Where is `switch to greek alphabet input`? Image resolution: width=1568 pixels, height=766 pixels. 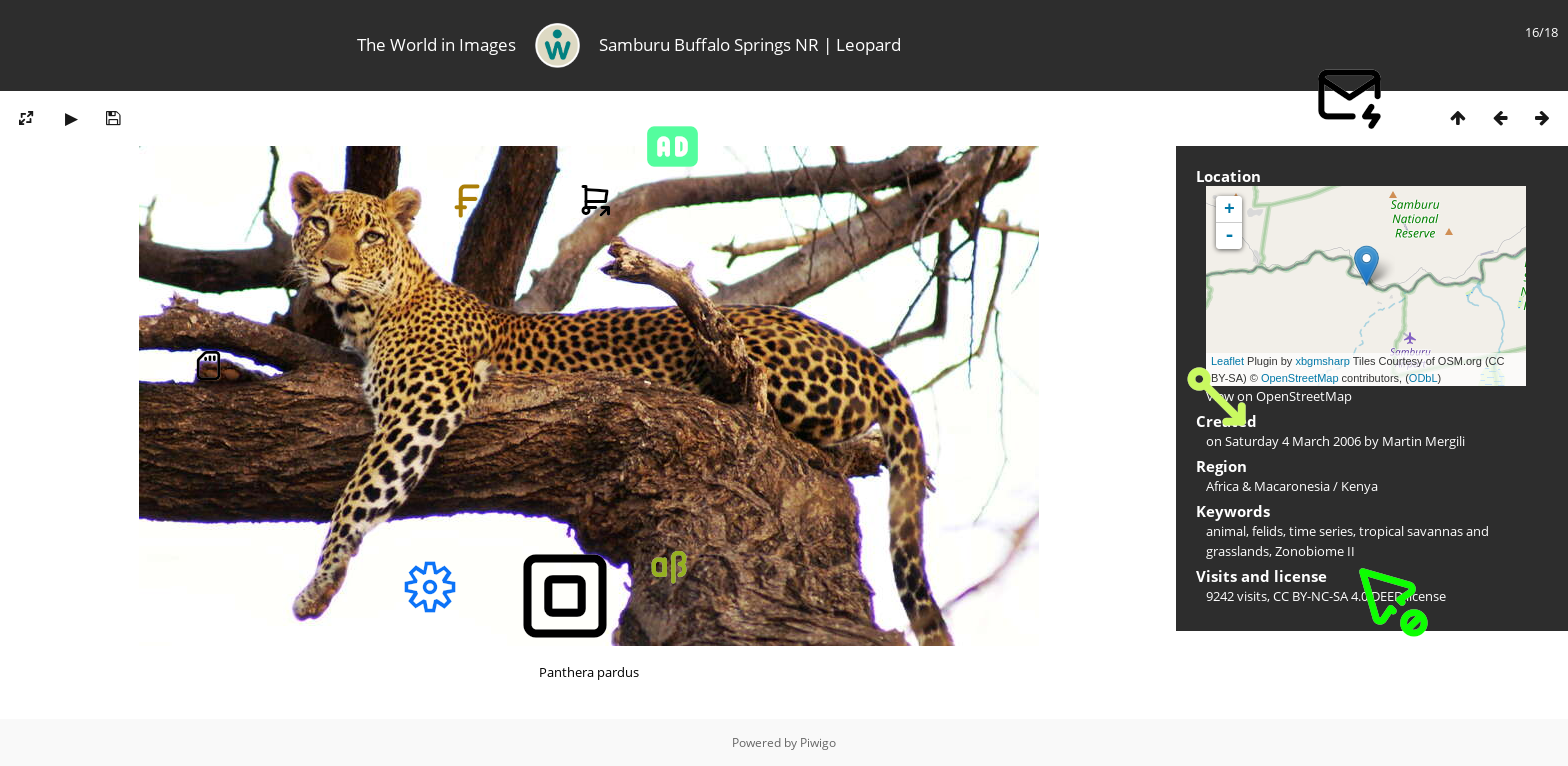 switch to greek alphabet input is located at coordinates (669, 564).